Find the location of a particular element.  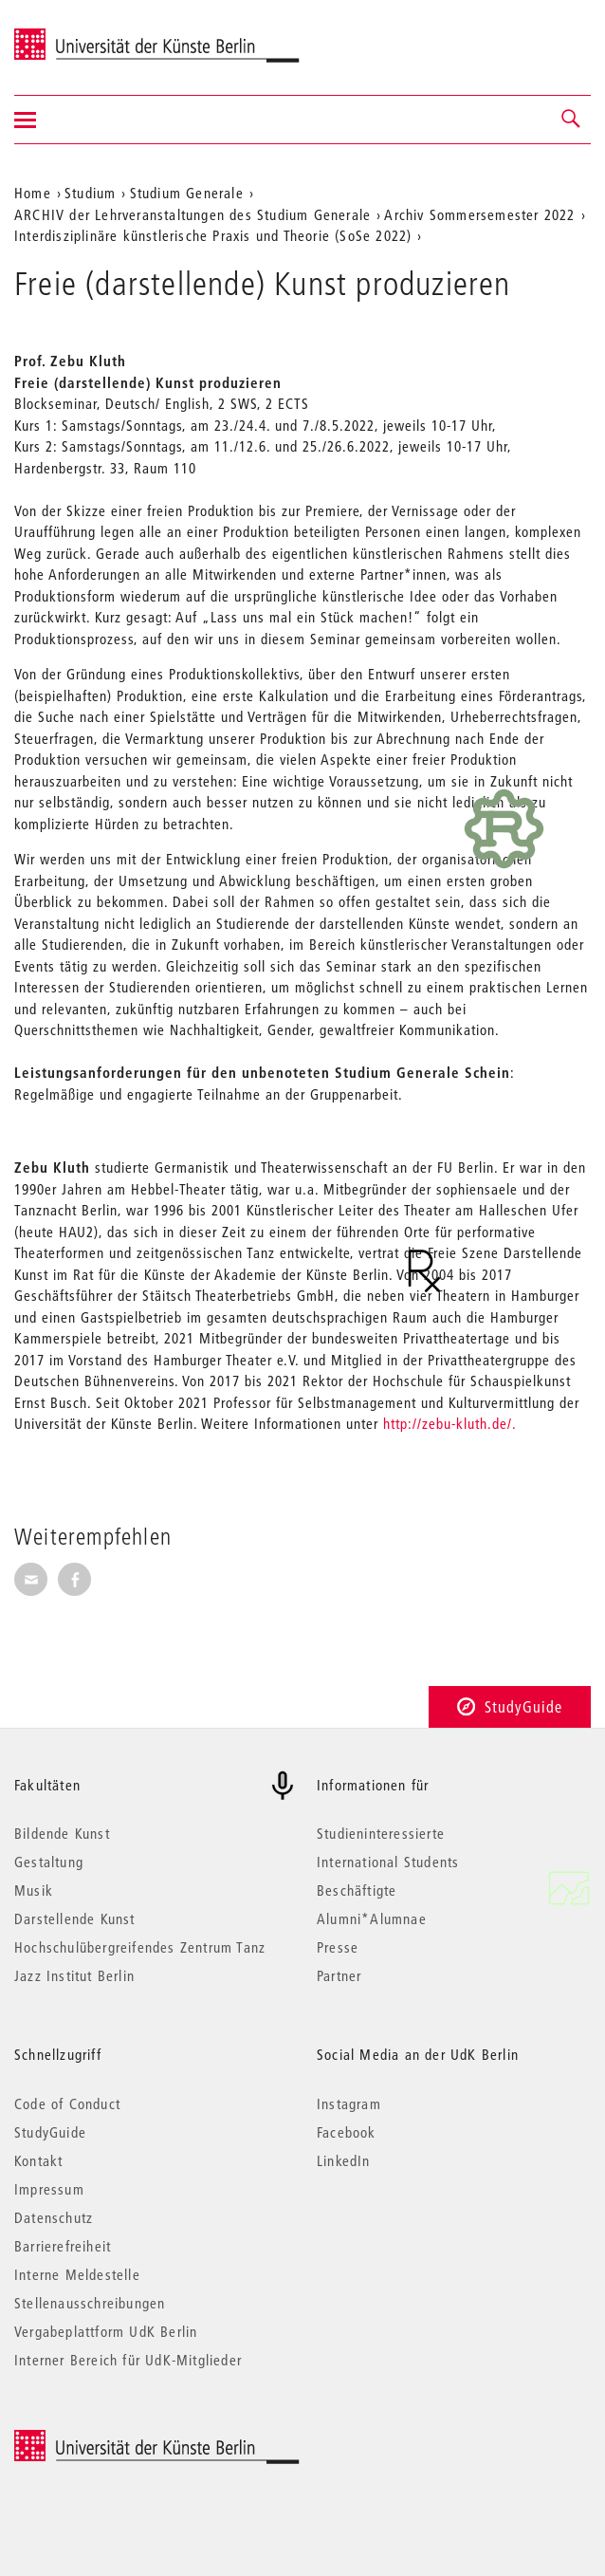

rust programming language logo is located at coordinates (504, 828).